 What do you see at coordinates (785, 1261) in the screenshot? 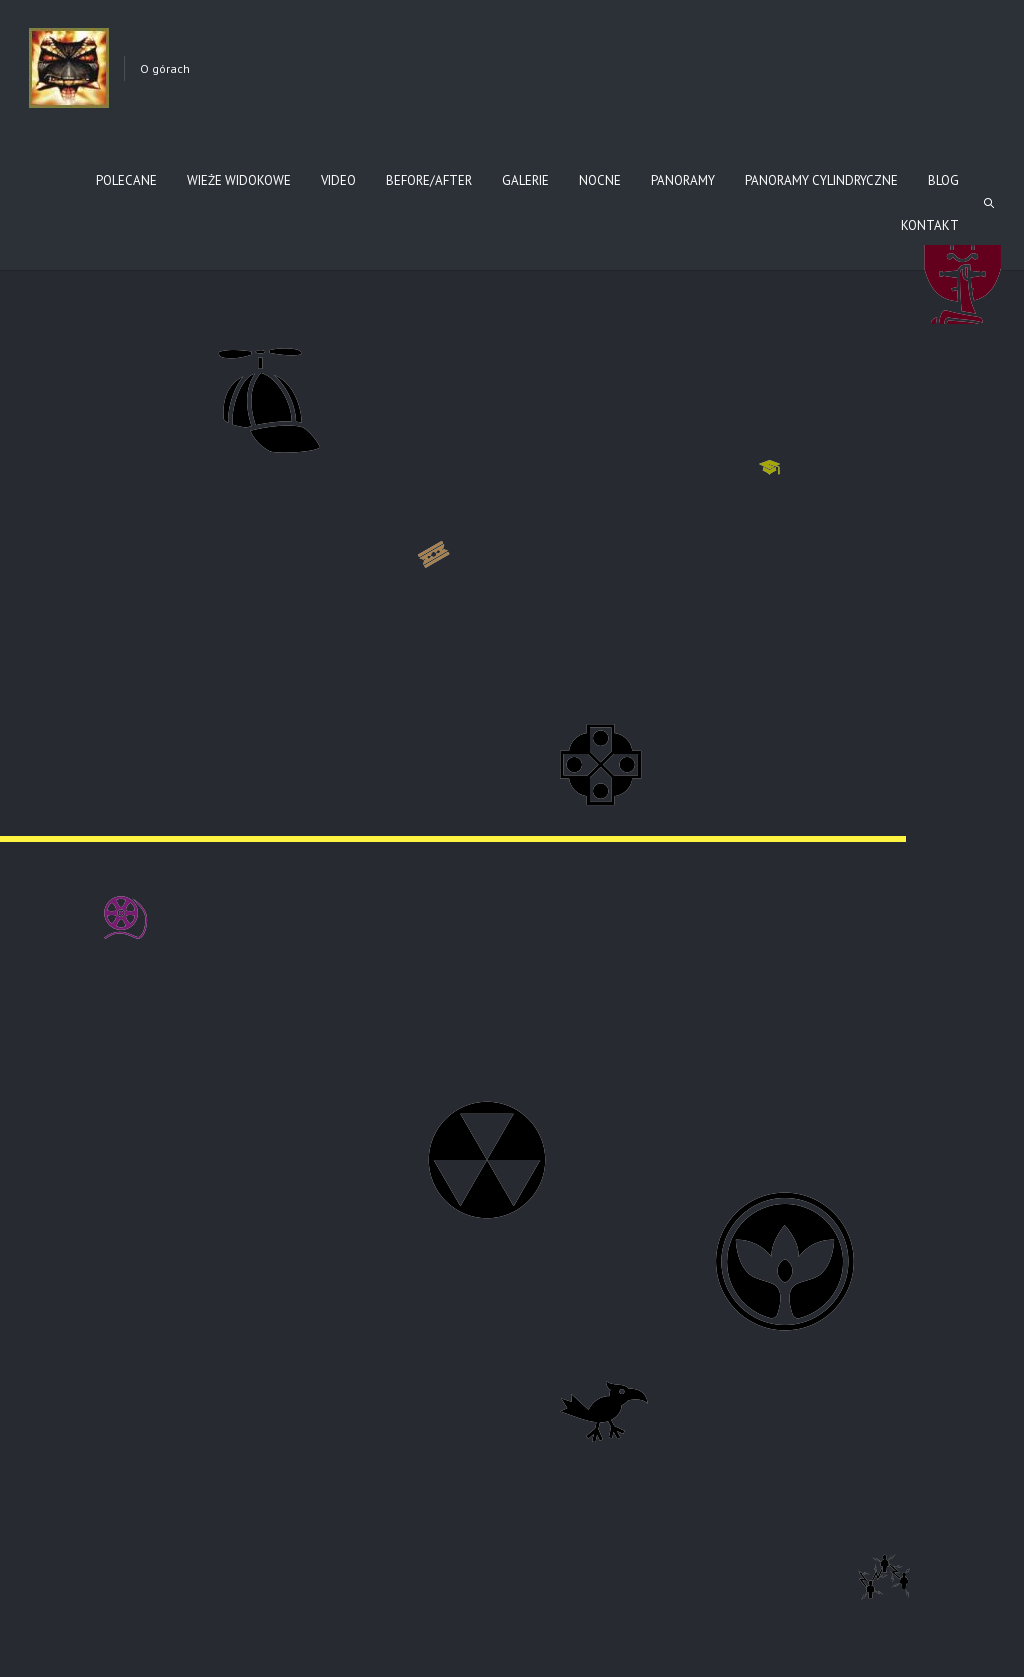
I see `indicates plant growth or gardening feature` at bounding box center [785, 1261].